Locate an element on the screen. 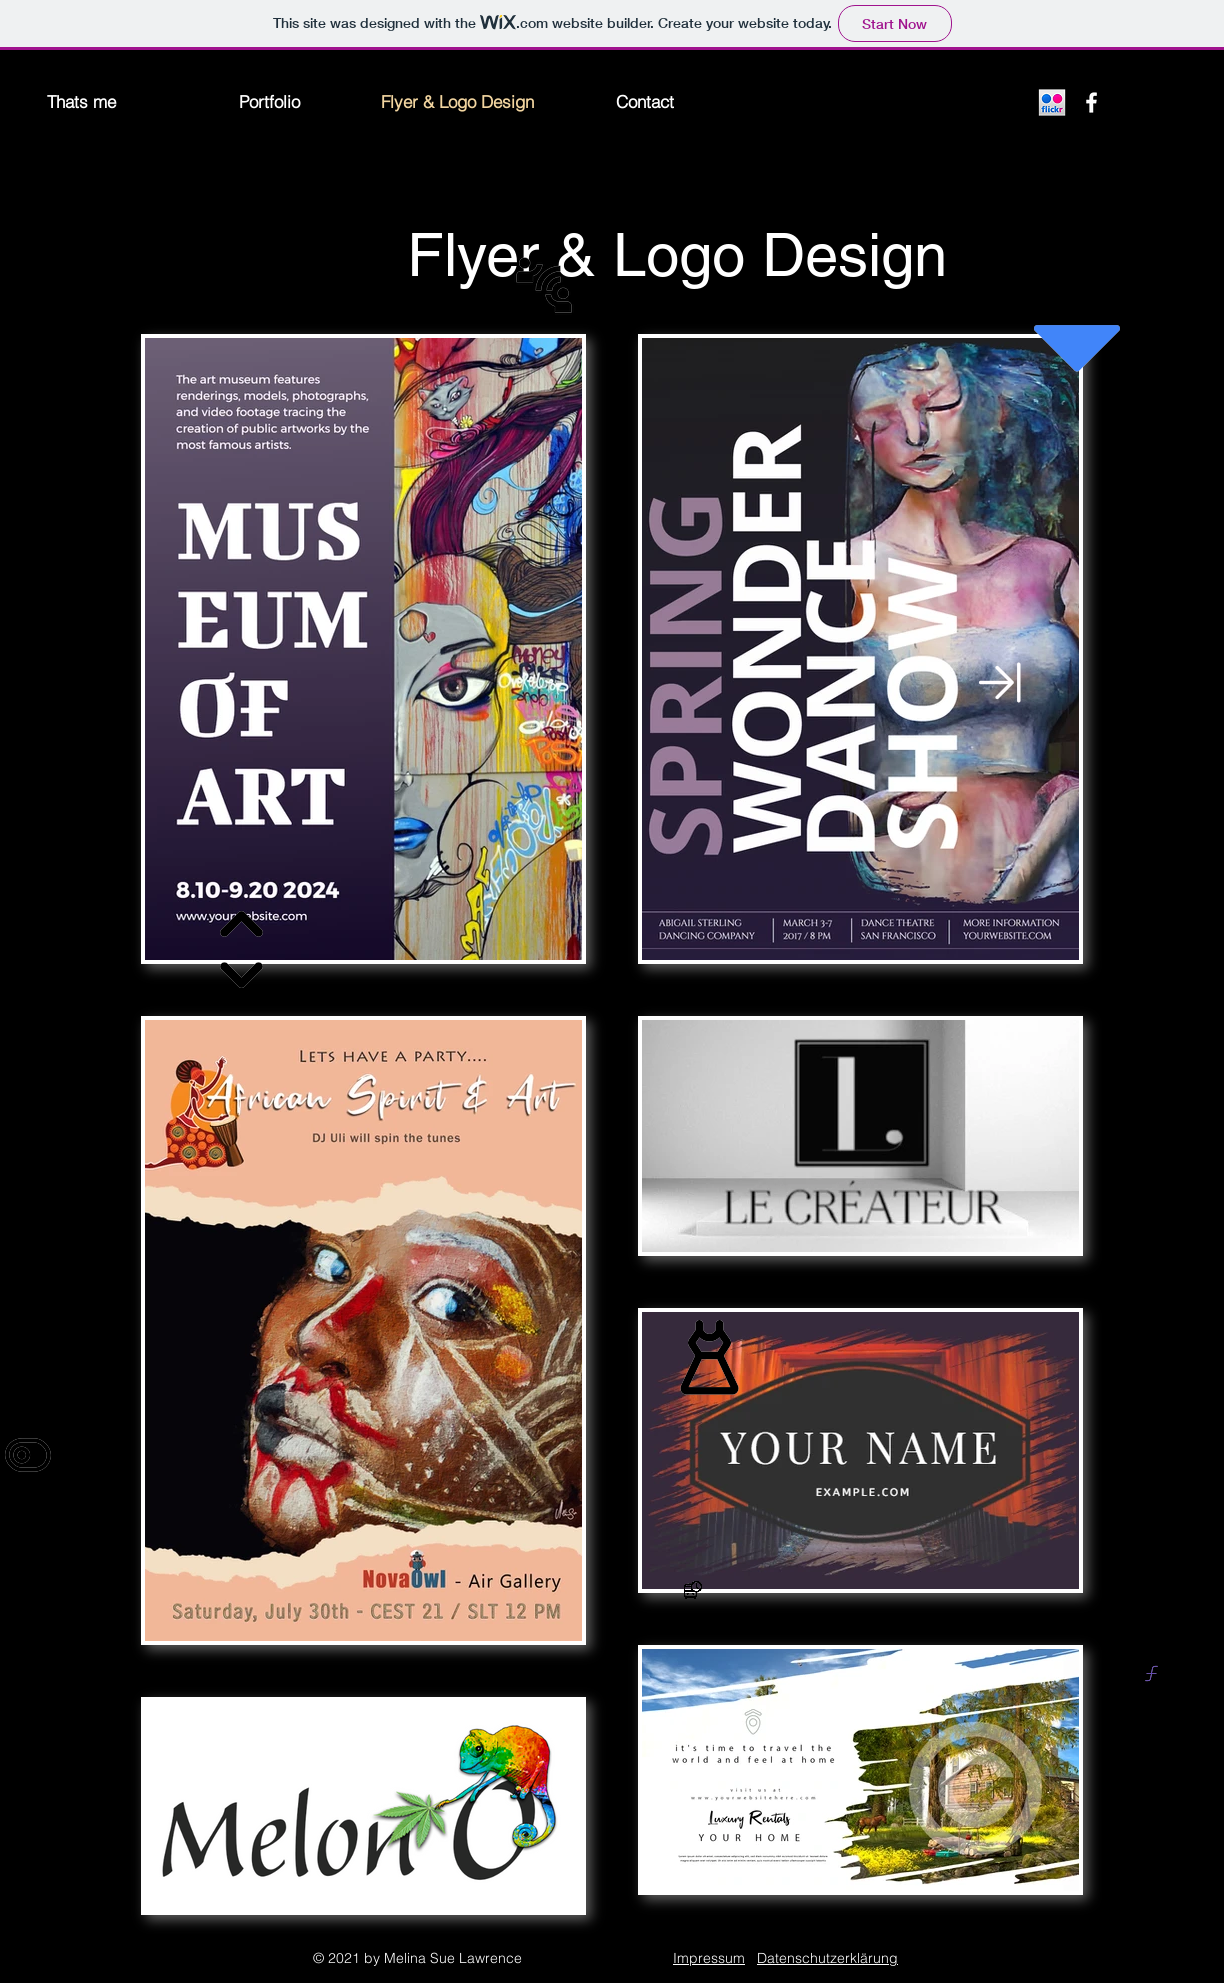 The height and width of the screenshot is (1983, 1224). expand or collapse a dropdown menu is located at coordinates (241, 949).